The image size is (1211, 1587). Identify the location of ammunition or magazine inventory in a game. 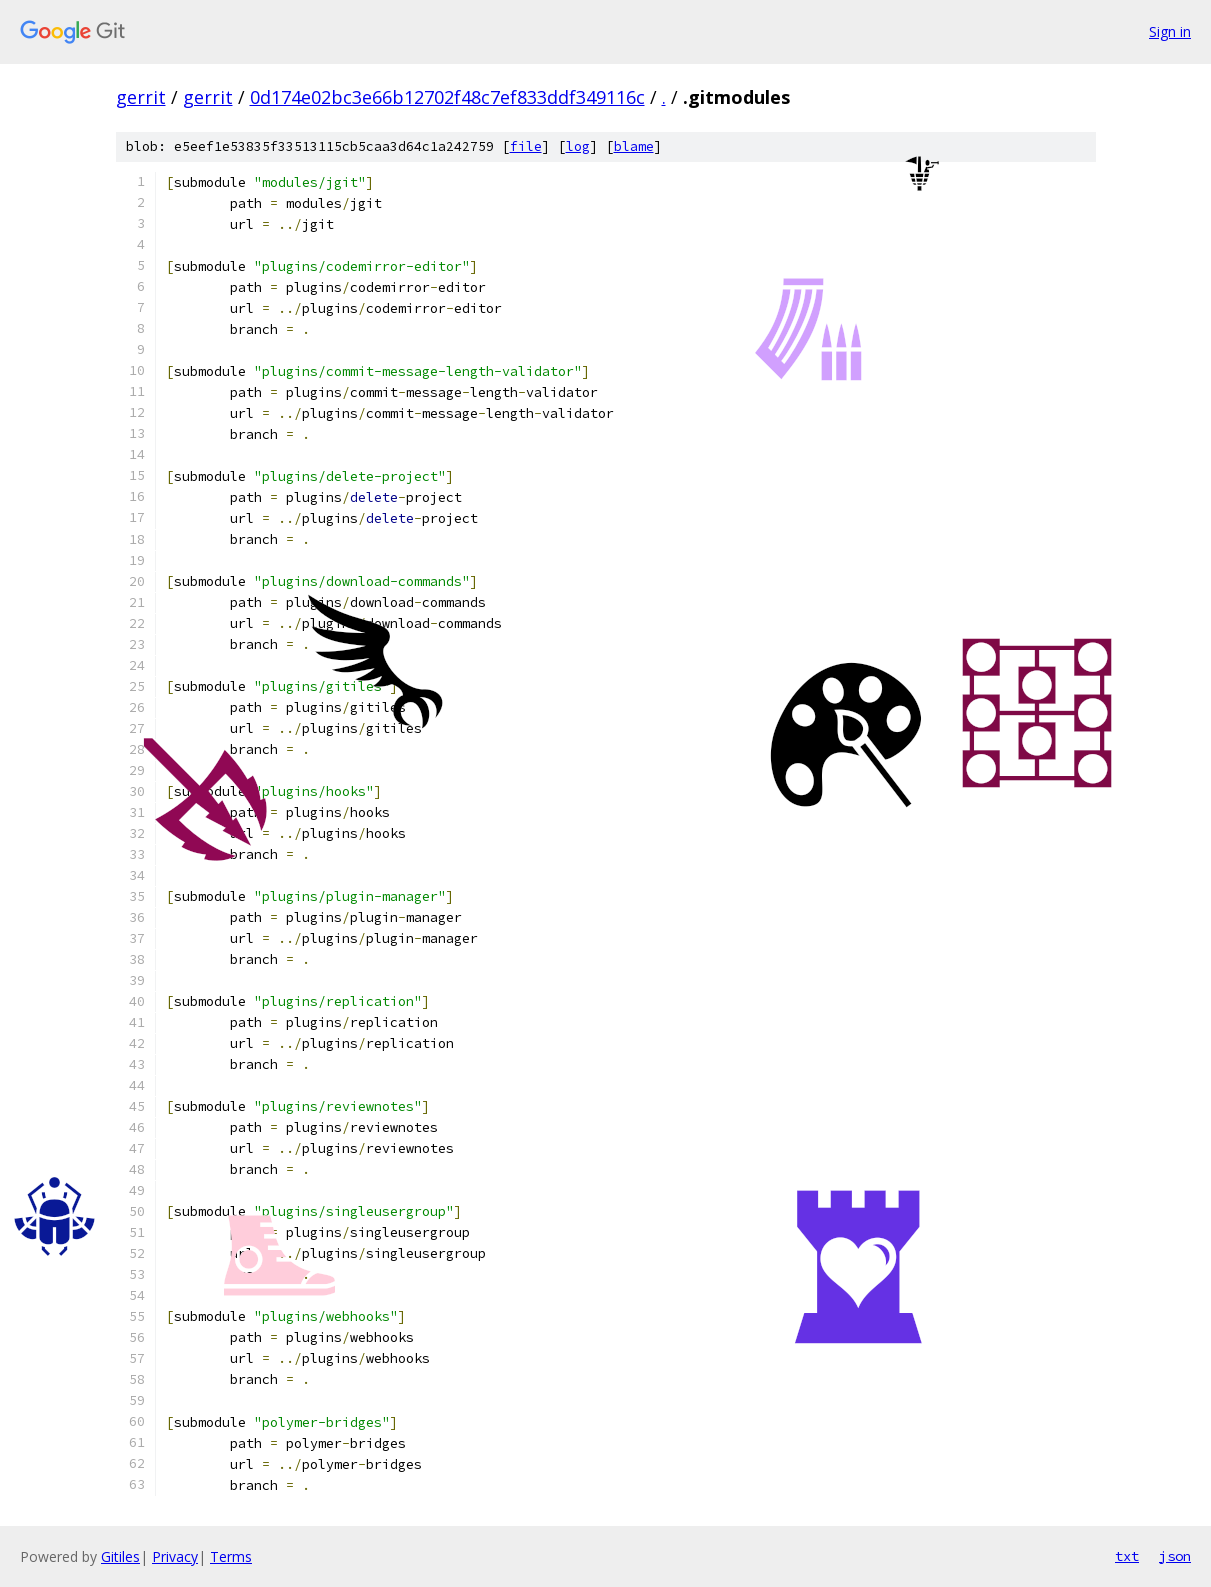
(808, 327).